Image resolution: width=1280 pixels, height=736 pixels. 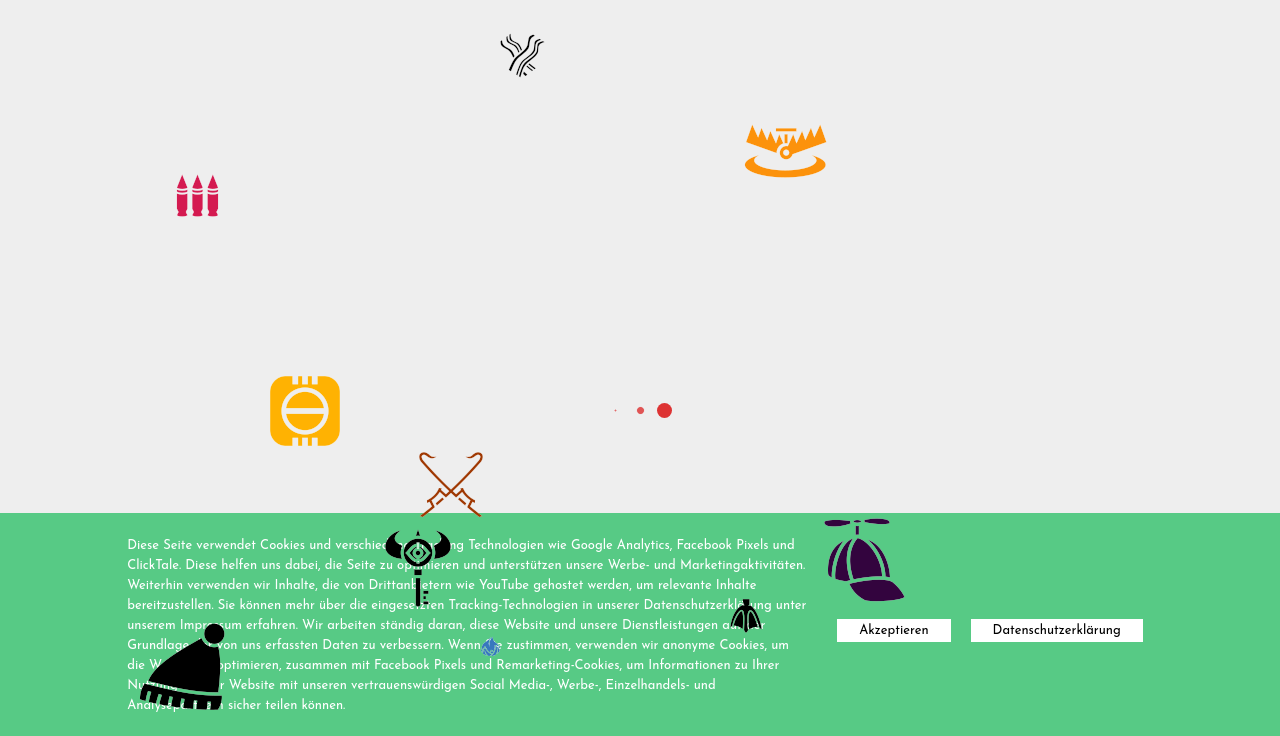 What do you see at coordinates (451, 485) in the screenshot?
I see `select hook swords as your weapon` at bounding box center [451, 485].